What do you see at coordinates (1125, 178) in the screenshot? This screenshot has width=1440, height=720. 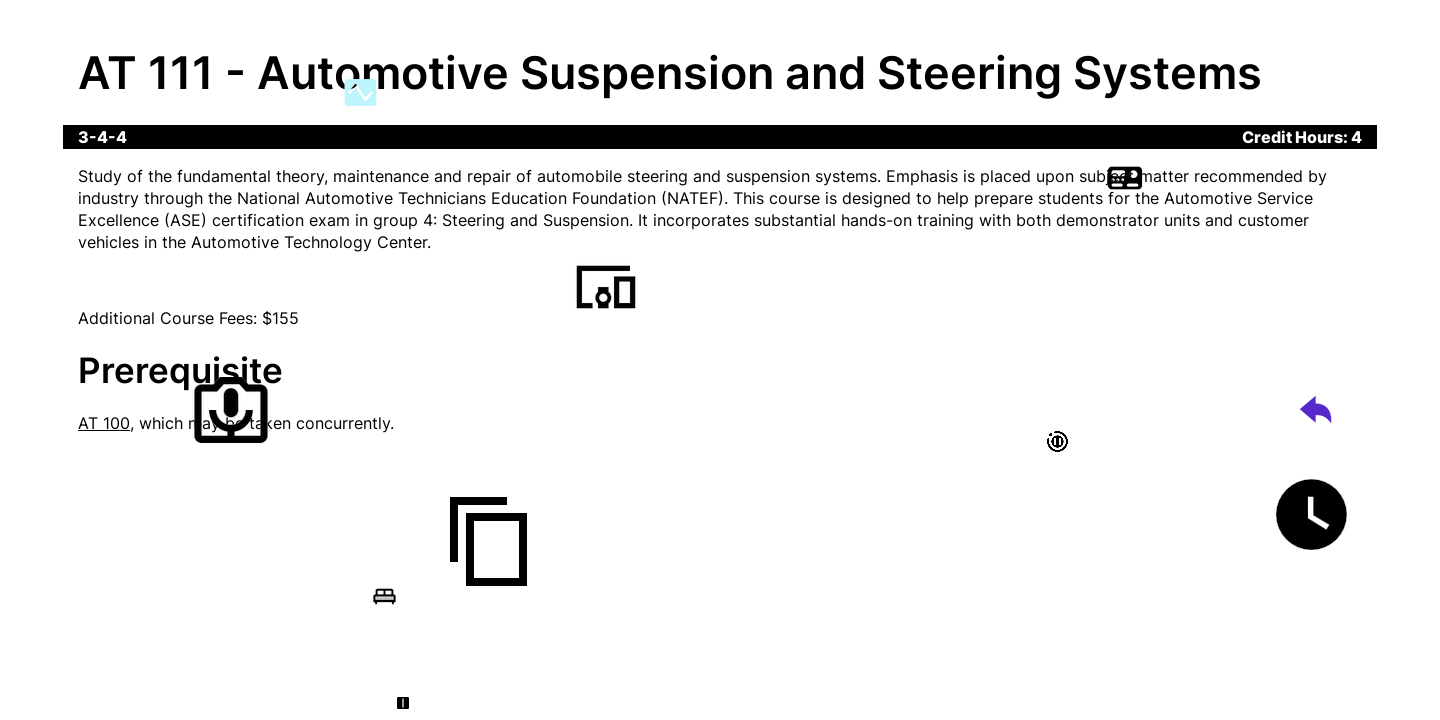 I see `access digital tachograph or driver logging device` at bounding box center [1125, 178].